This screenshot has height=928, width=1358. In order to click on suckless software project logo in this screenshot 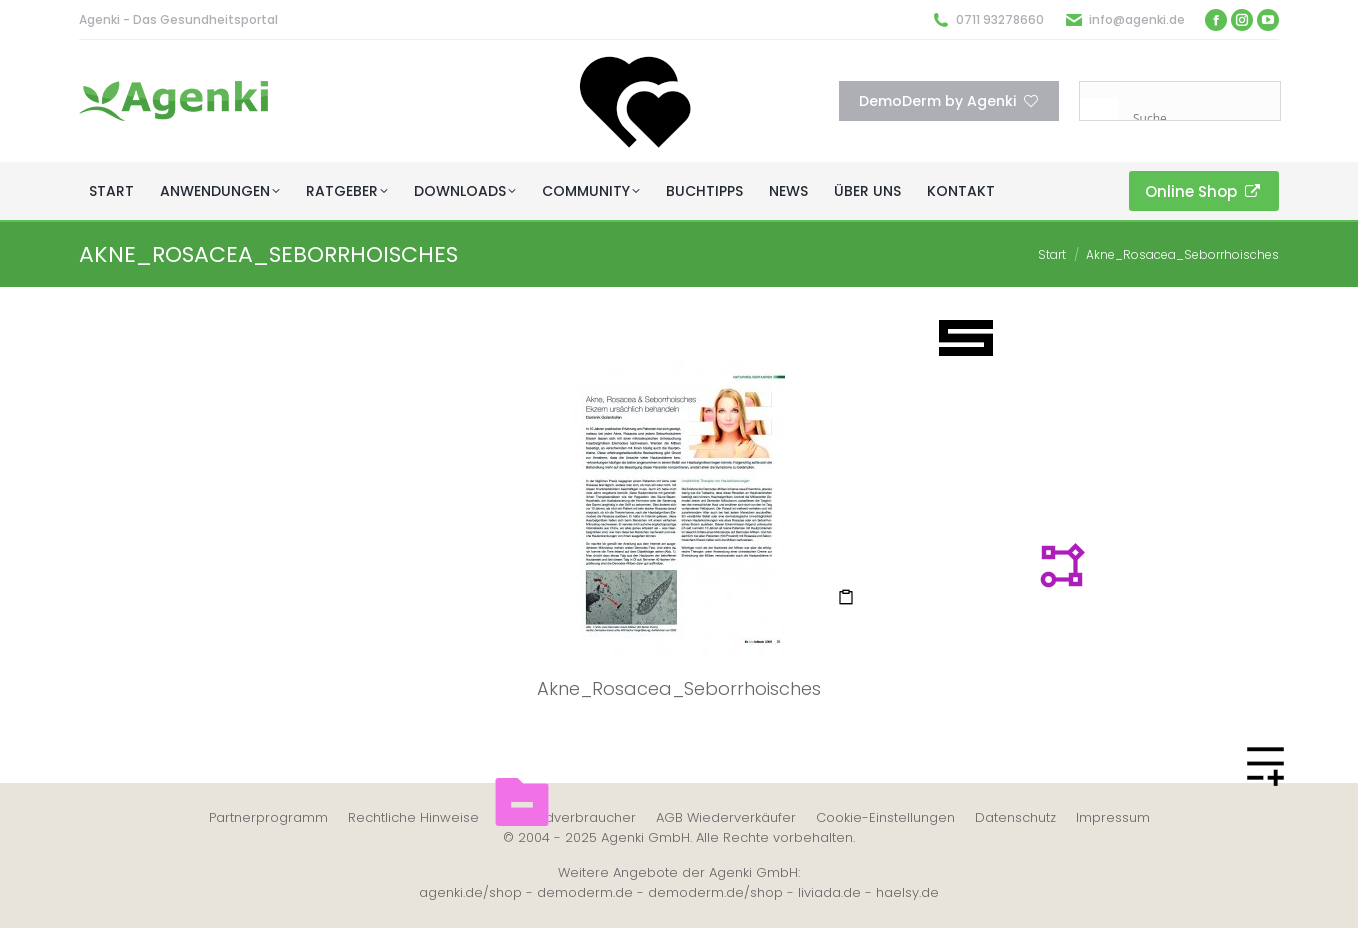, I will do `click(966, 338)`.